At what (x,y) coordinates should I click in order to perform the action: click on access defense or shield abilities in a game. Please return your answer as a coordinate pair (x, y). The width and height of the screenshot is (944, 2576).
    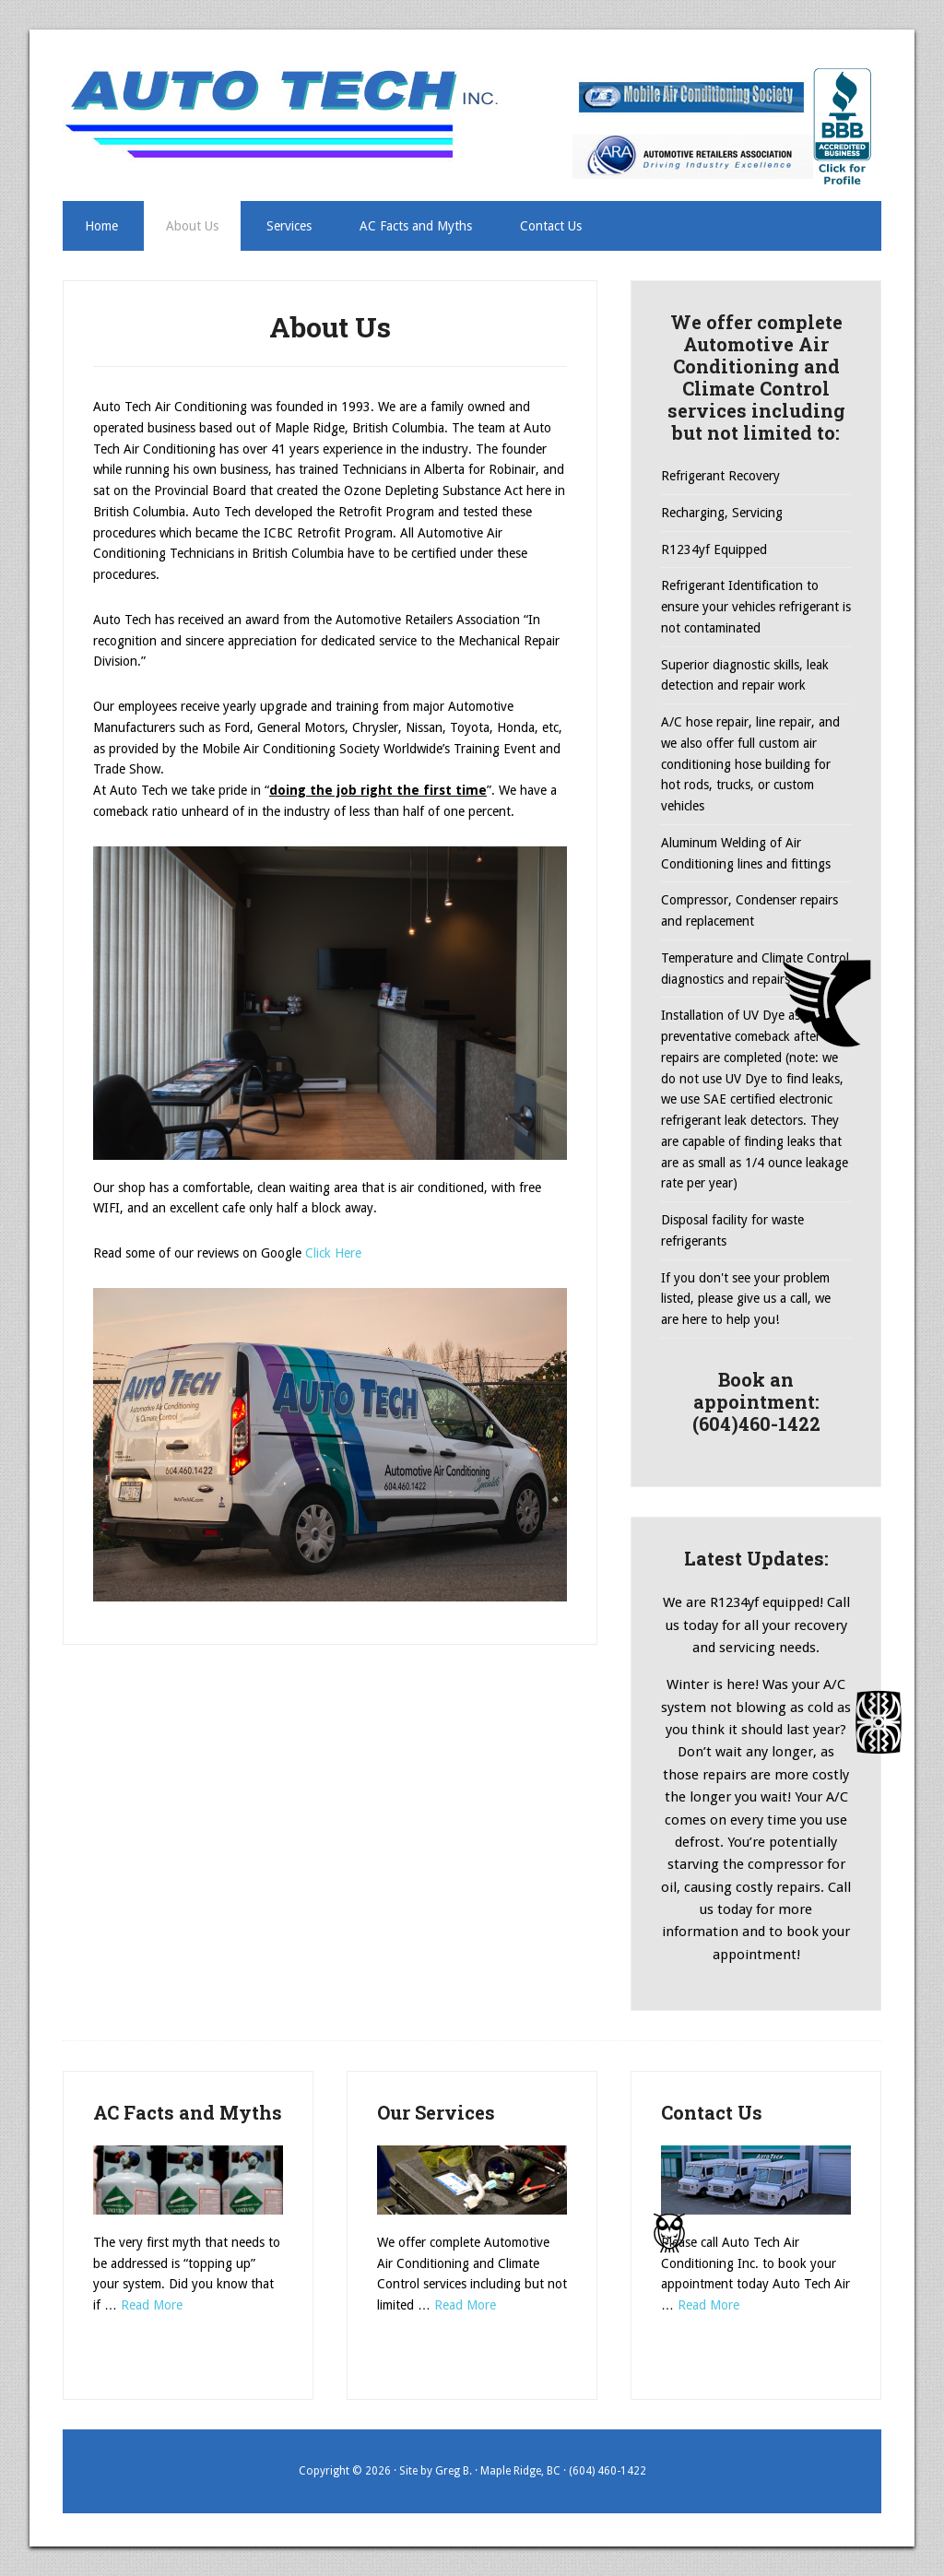
    Looking at the image, I should click on (879, 1722).